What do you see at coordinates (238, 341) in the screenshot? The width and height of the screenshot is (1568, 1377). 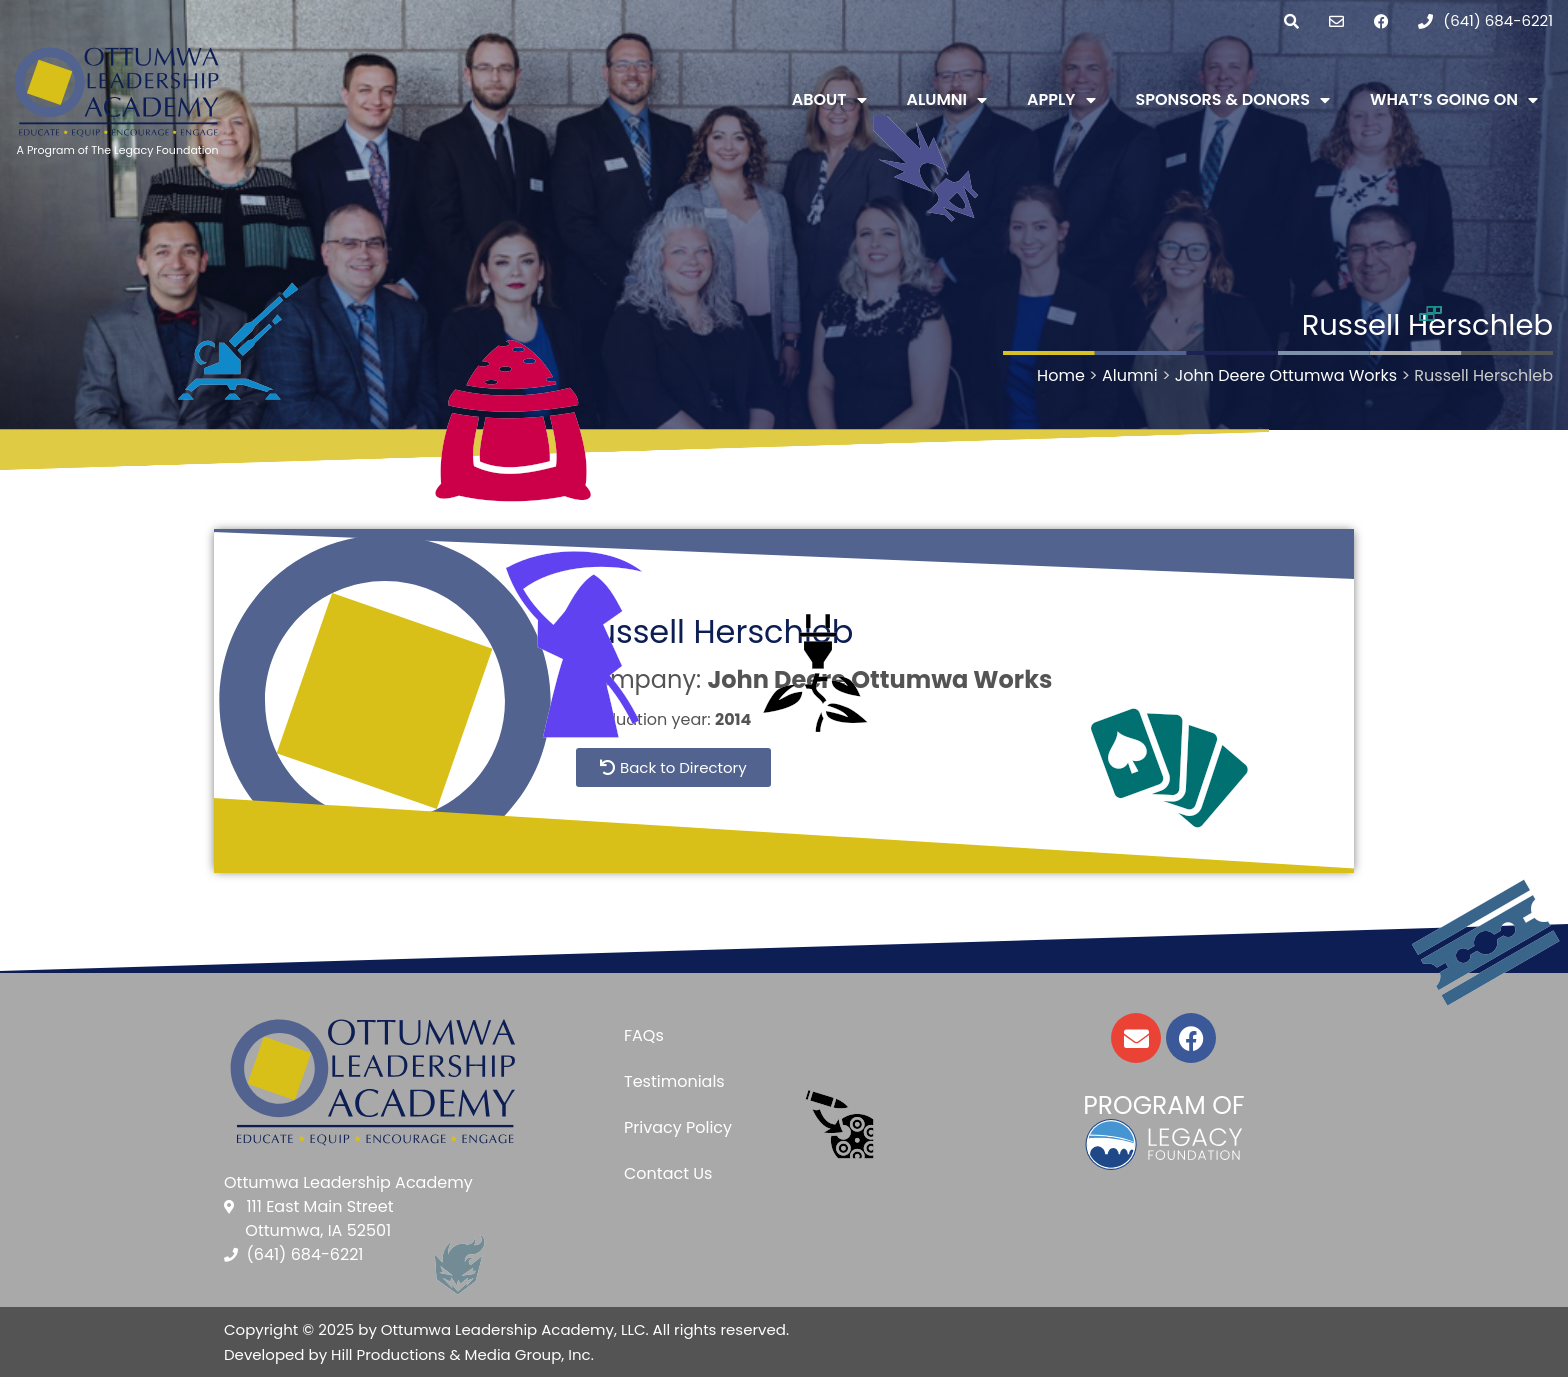 I see `anti-aircraft gun unit or defense structure in a strategy game` at bounding box center [238, 341].